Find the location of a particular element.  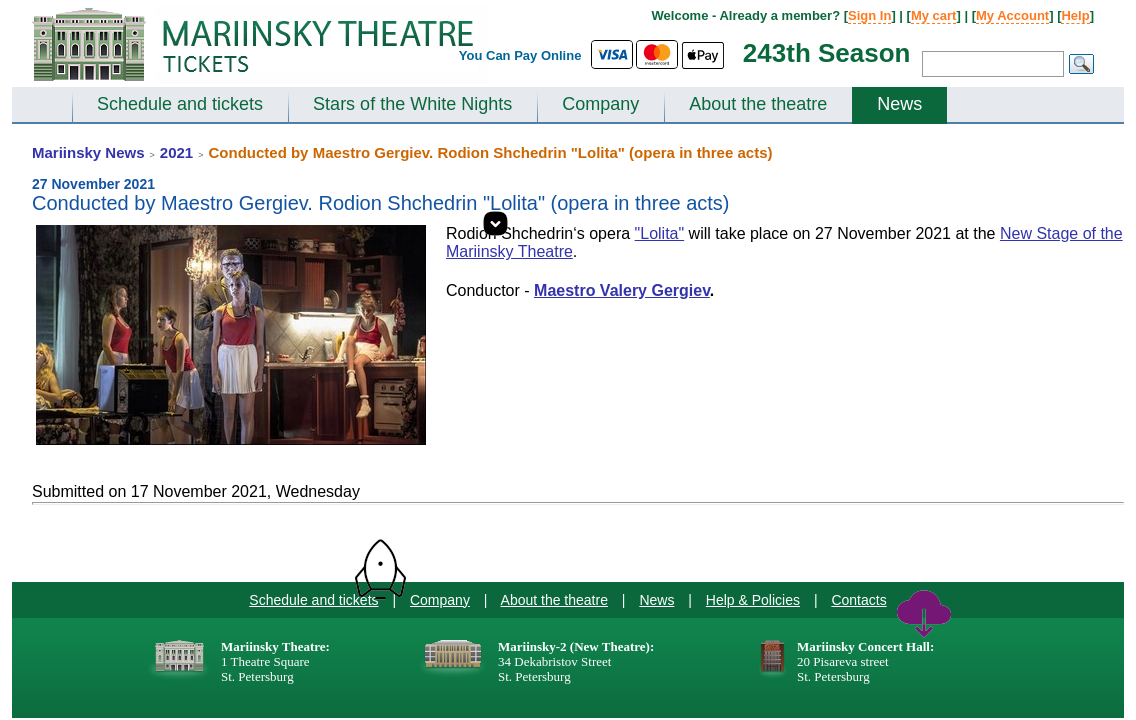

expand dropdown menu or content is located at coordinates (495, 223).